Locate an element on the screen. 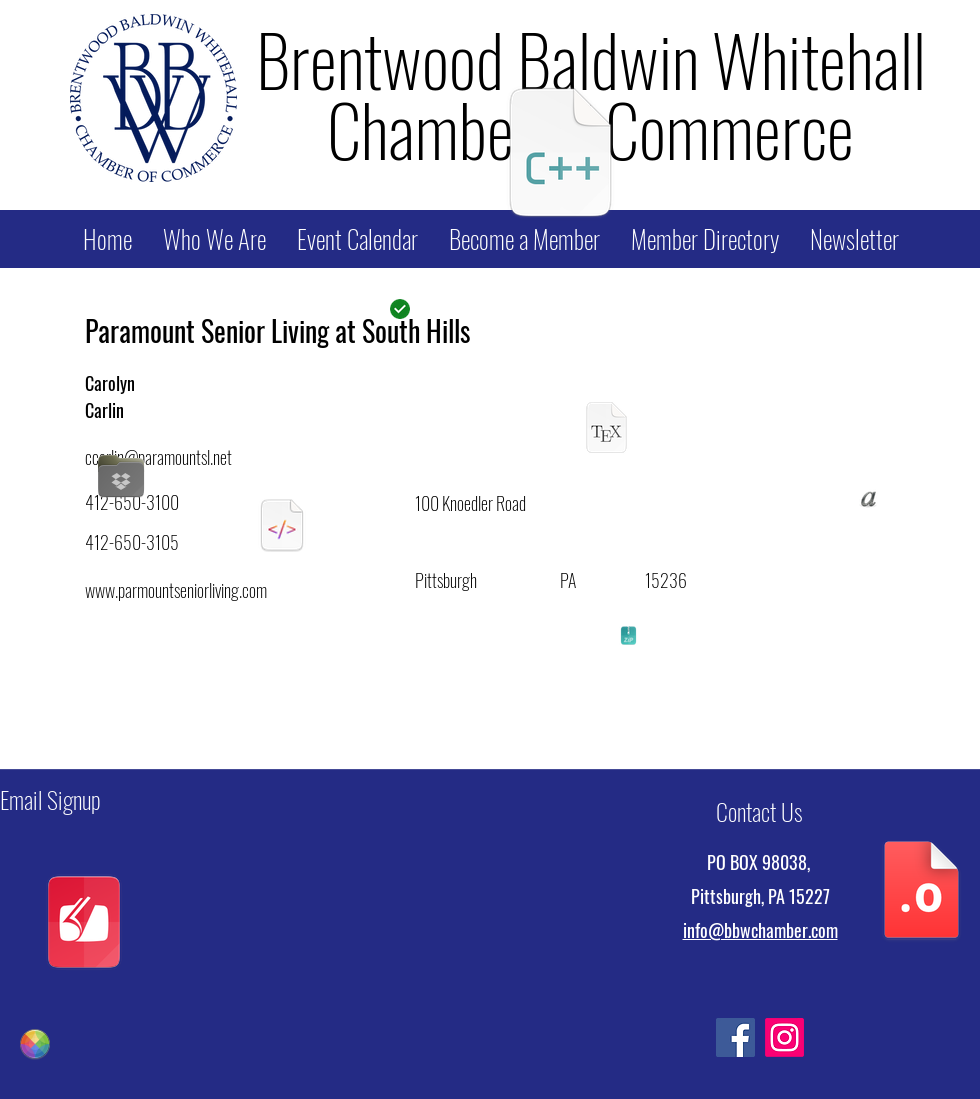 The width and height of the screenshot is (980, 1099). apply italic formatting to selected text is located at coordinates (869, 499).